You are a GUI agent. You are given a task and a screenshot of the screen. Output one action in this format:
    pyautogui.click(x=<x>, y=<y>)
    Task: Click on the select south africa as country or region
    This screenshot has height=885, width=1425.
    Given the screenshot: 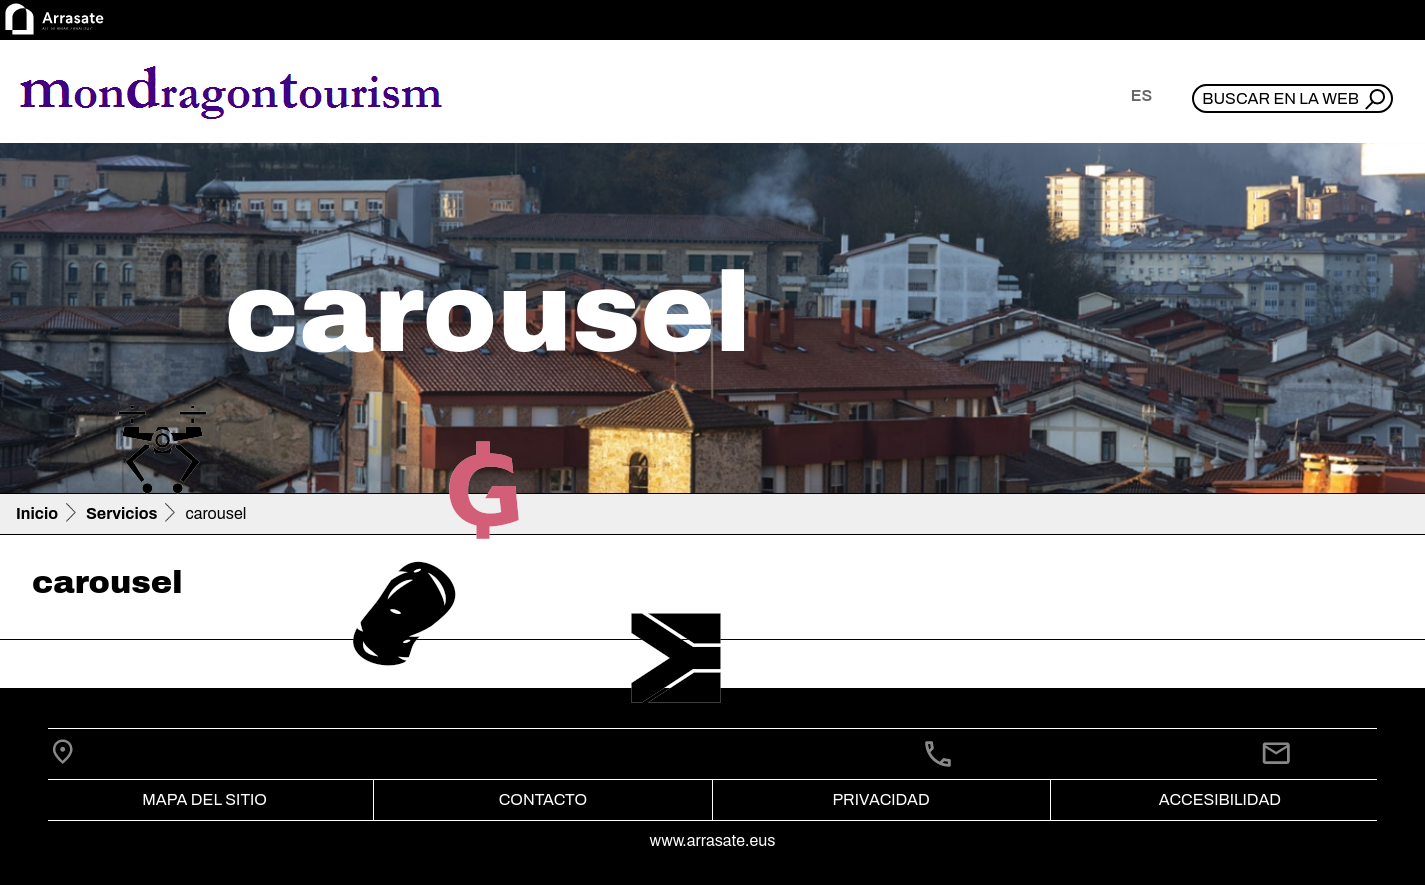 What is the action you would take?
    pyautogui.click(x=676, y=658)
    